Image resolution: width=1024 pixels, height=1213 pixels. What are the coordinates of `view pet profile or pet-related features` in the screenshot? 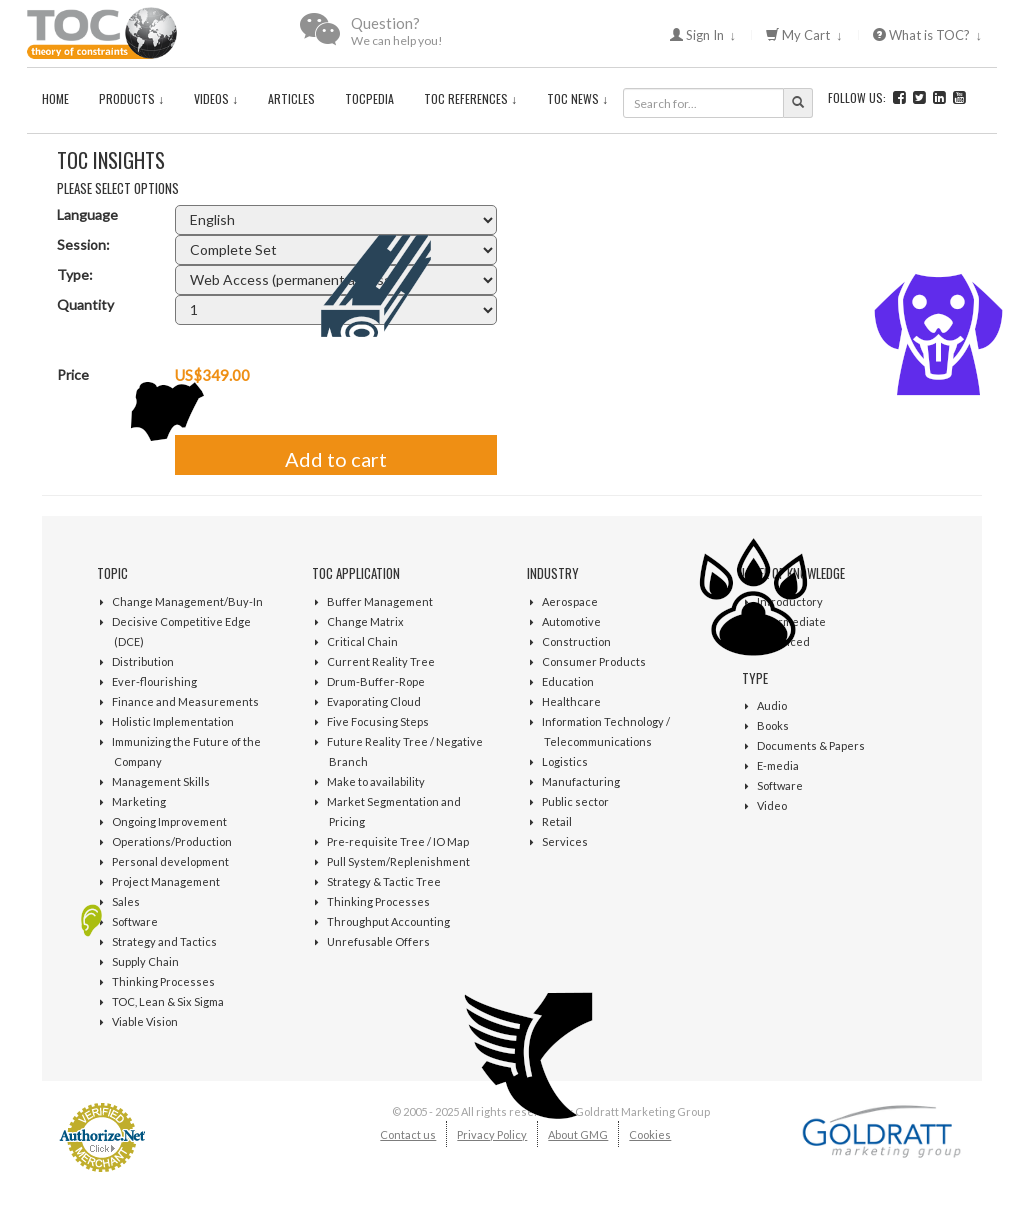 It's located at (938, 331).